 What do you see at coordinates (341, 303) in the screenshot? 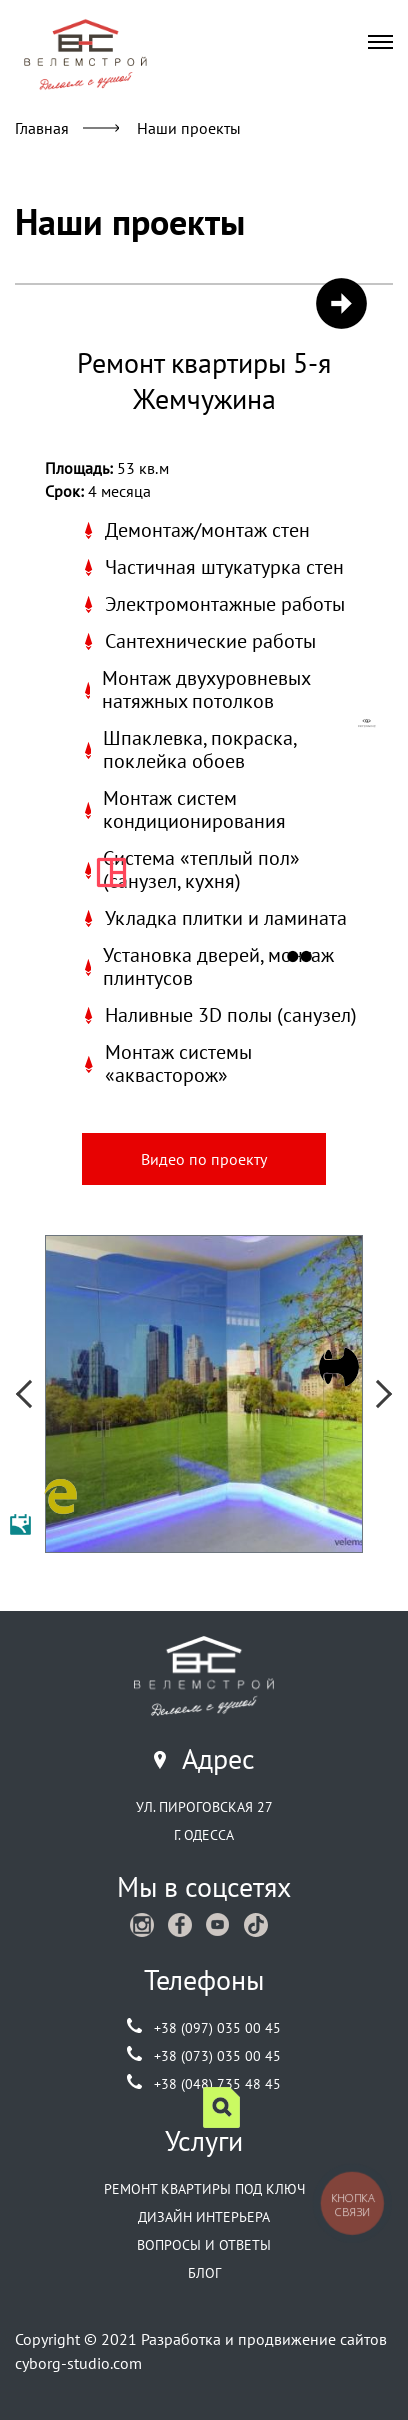
I see `proceed to the next step` at bounding box center [341, 303].